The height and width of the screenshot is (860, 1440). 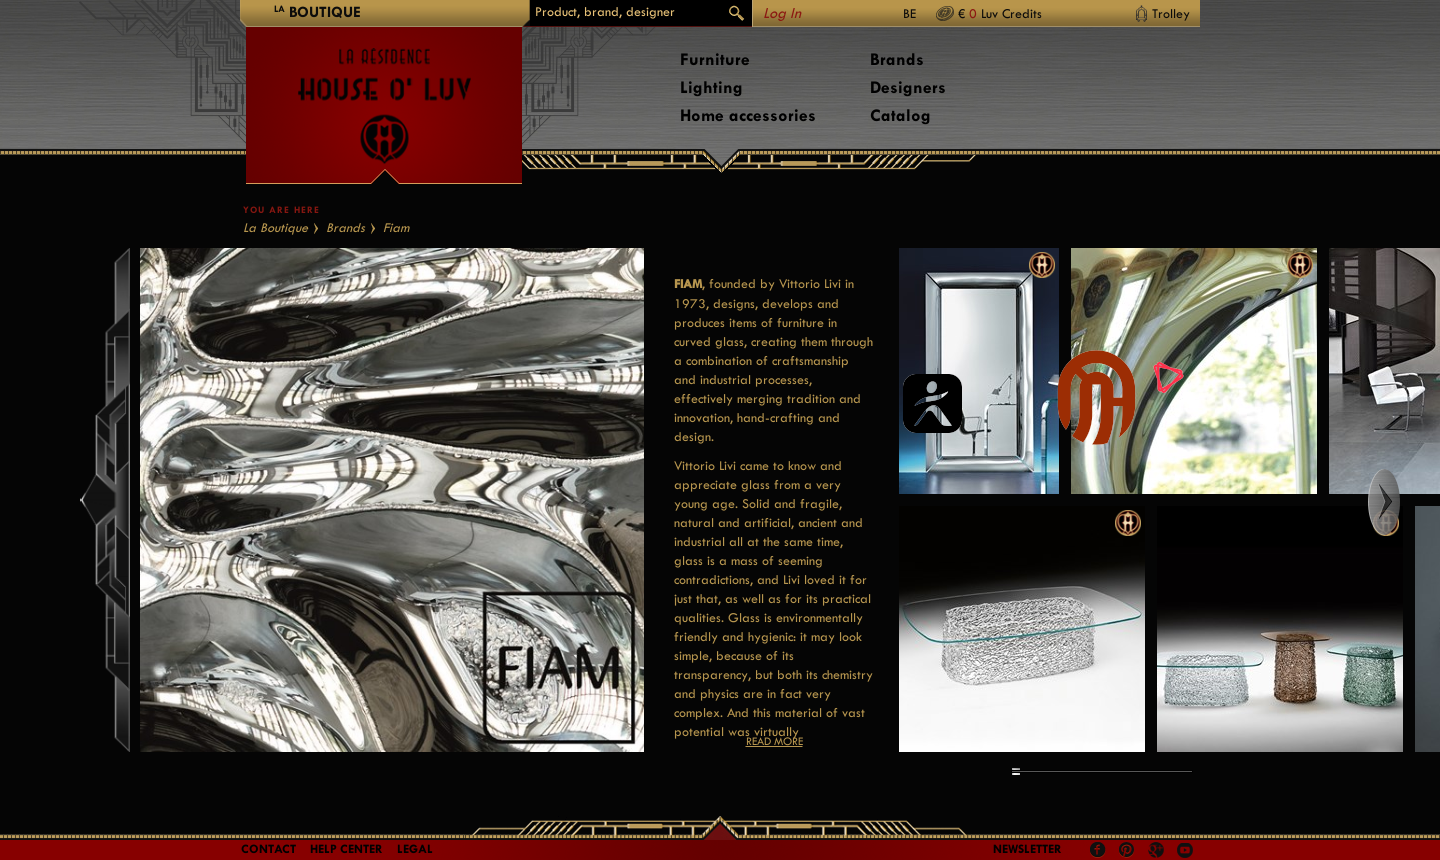 I want to click on authenticate with fingerprint biometrics, so click(x=1096, y=397).